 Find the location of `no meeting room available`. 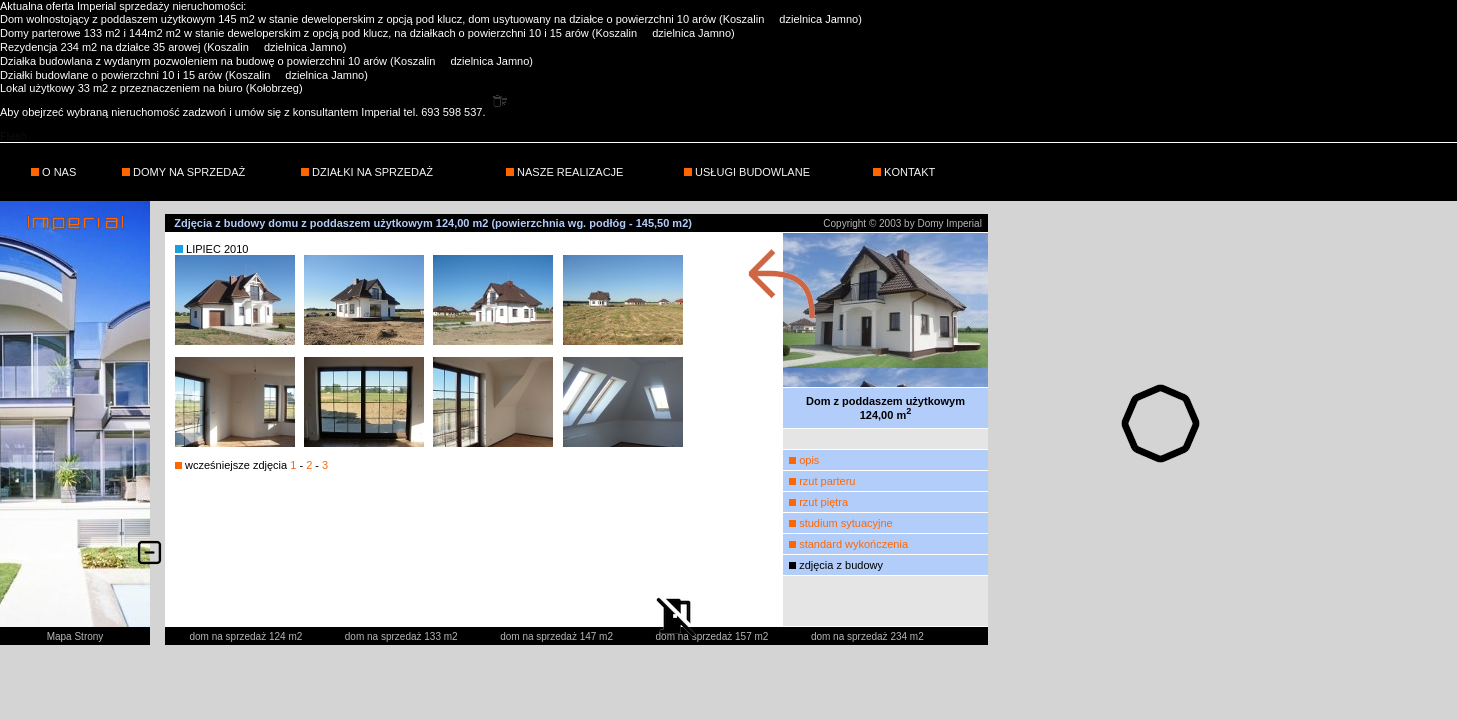

no meeting room available is located at coordinates (677, 616).